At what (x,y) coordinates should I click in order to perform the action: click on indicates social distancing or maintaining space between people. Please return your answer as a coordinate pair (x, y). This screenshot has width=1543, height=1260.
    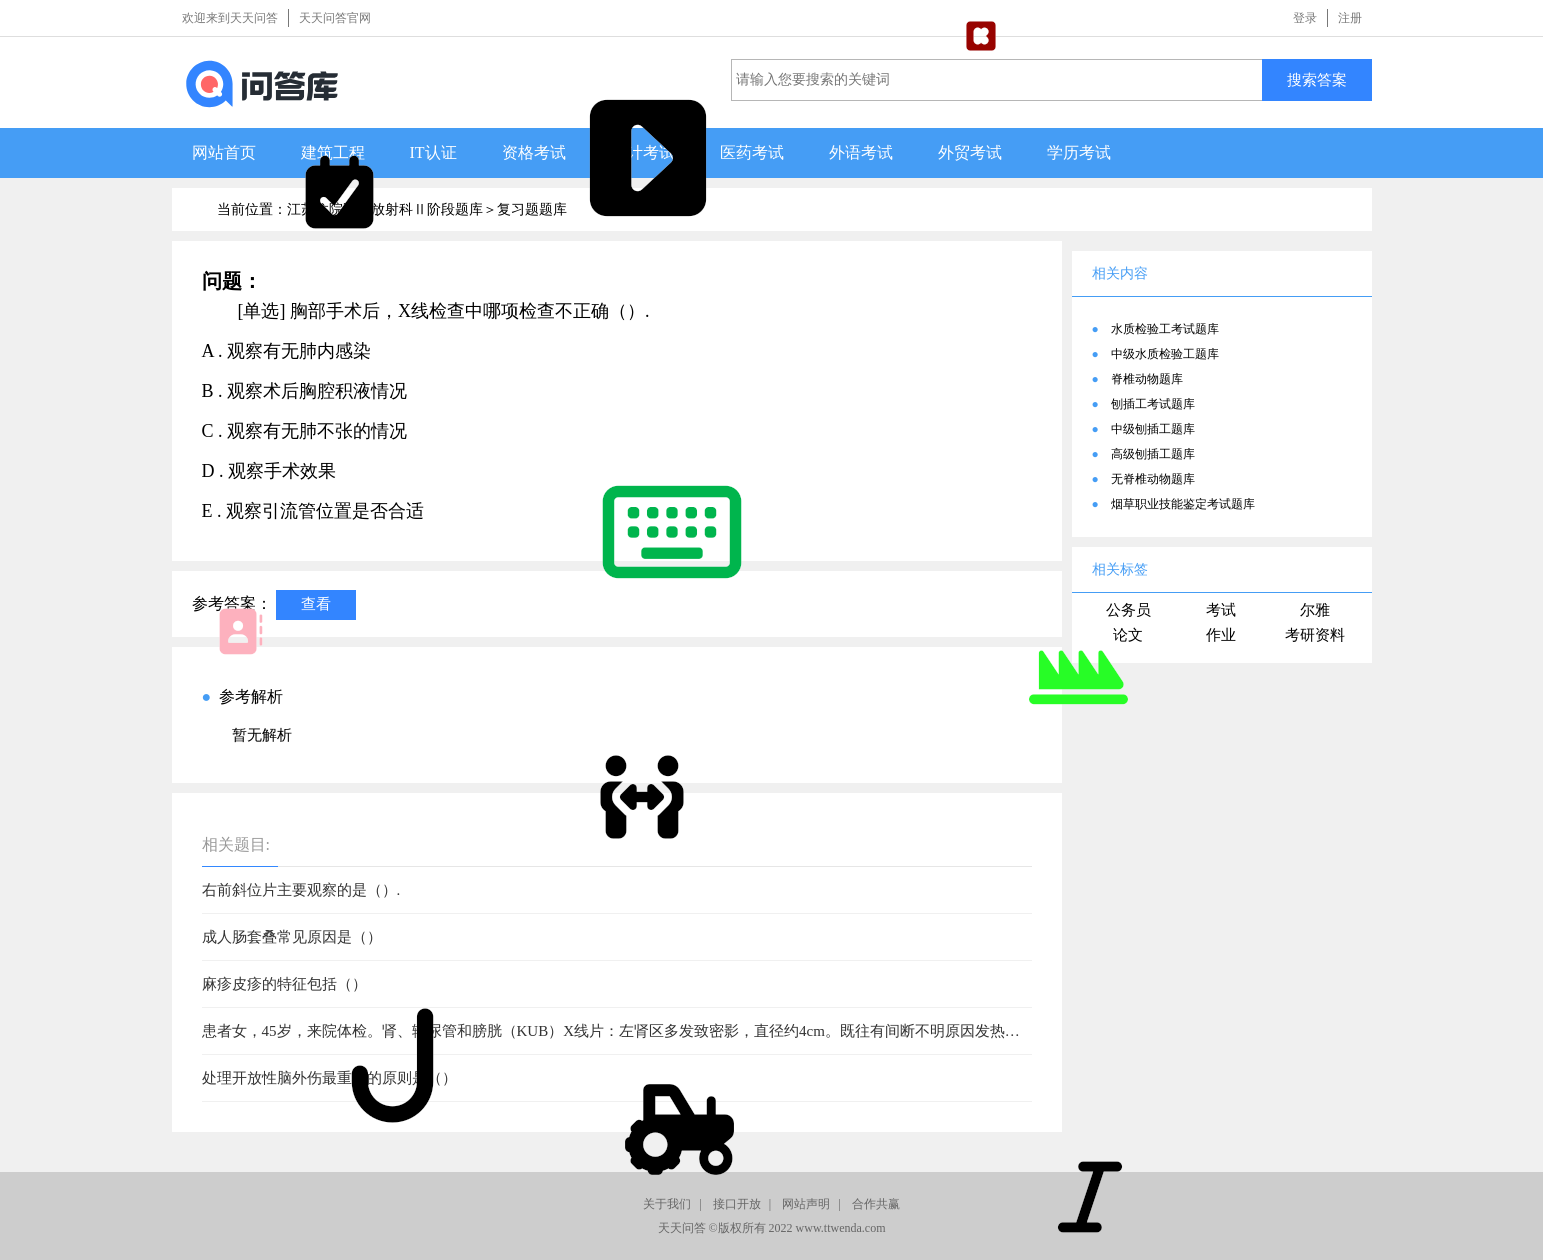
    Looking at the image, I should click on (642, 797).